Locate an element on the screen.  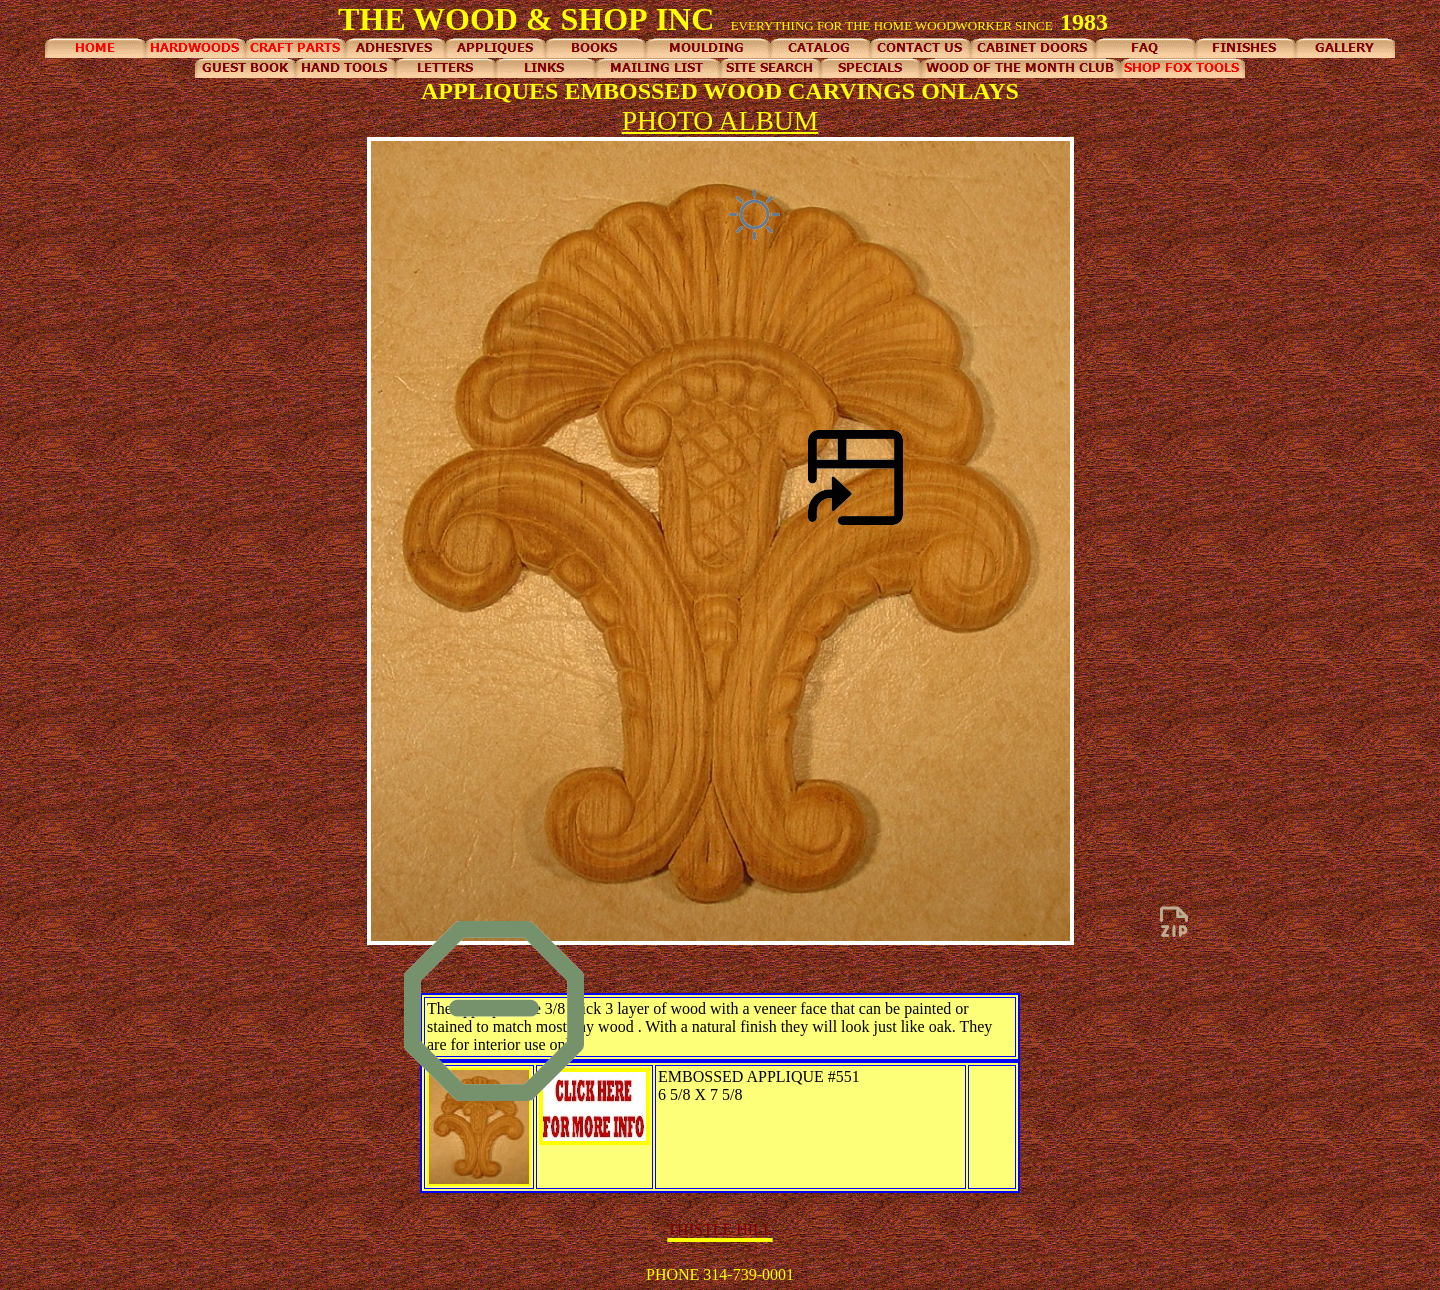
switch to light mode is located at coordinates (754, 214).